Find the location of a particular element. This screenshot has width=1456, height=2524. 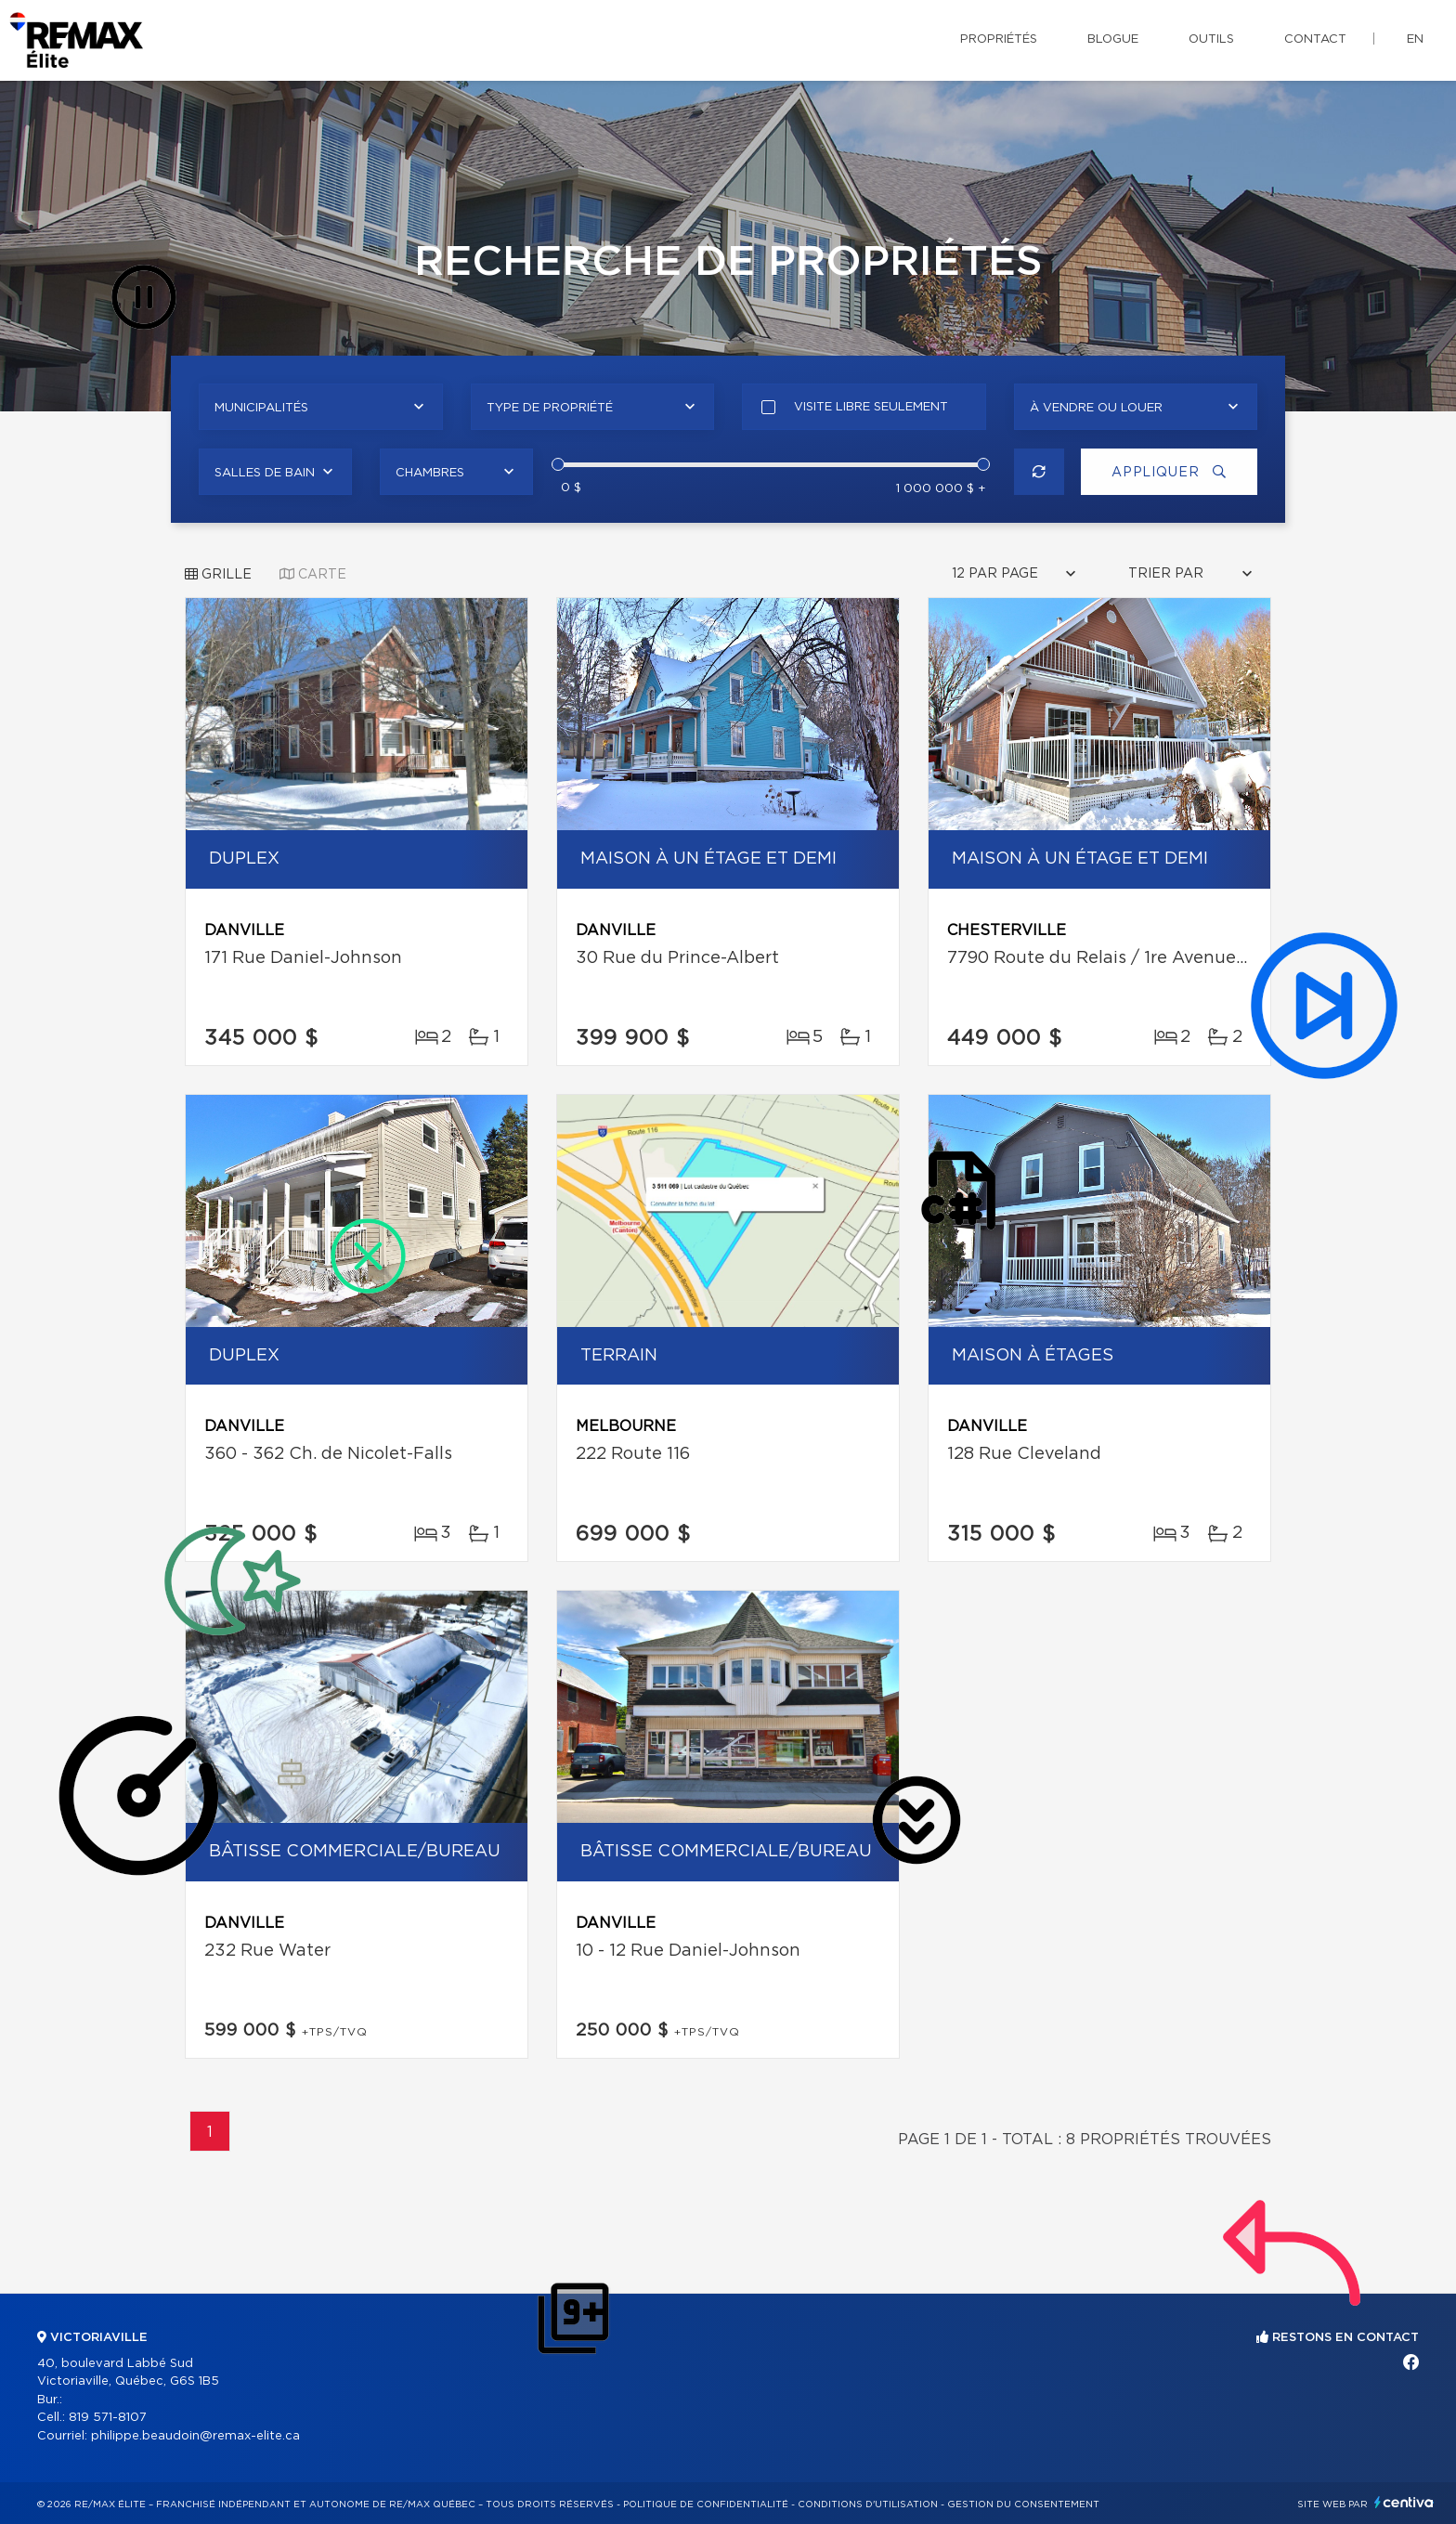

view performance or speed metrics is located at coordinates (138, 1795).